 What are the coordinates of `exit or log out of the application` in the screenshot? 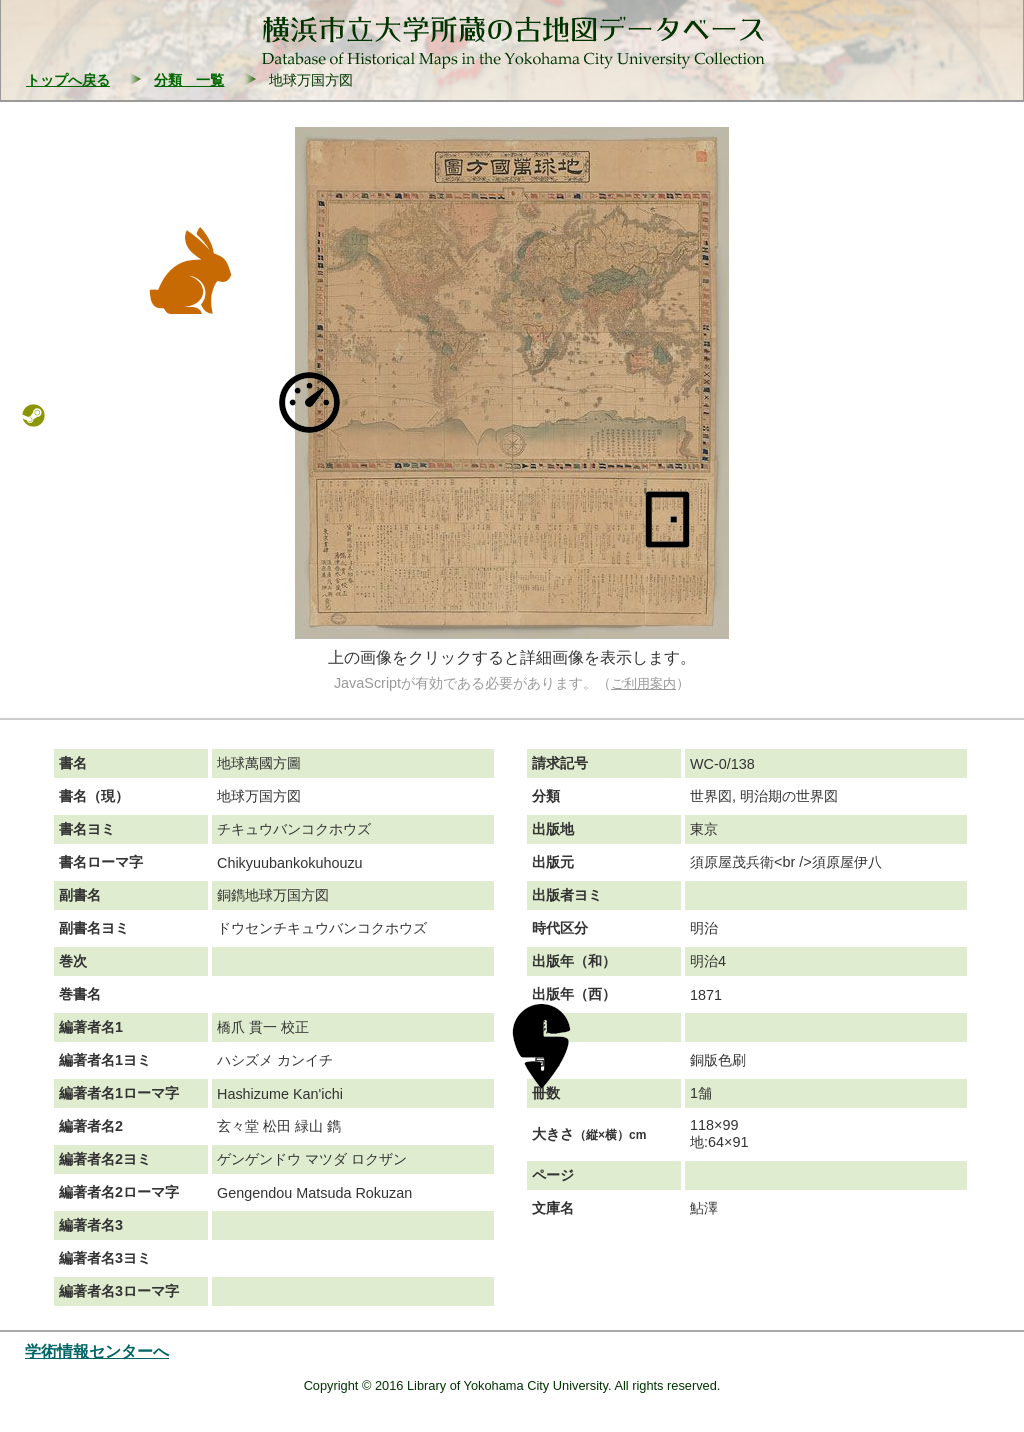 It's located at (667, 519).